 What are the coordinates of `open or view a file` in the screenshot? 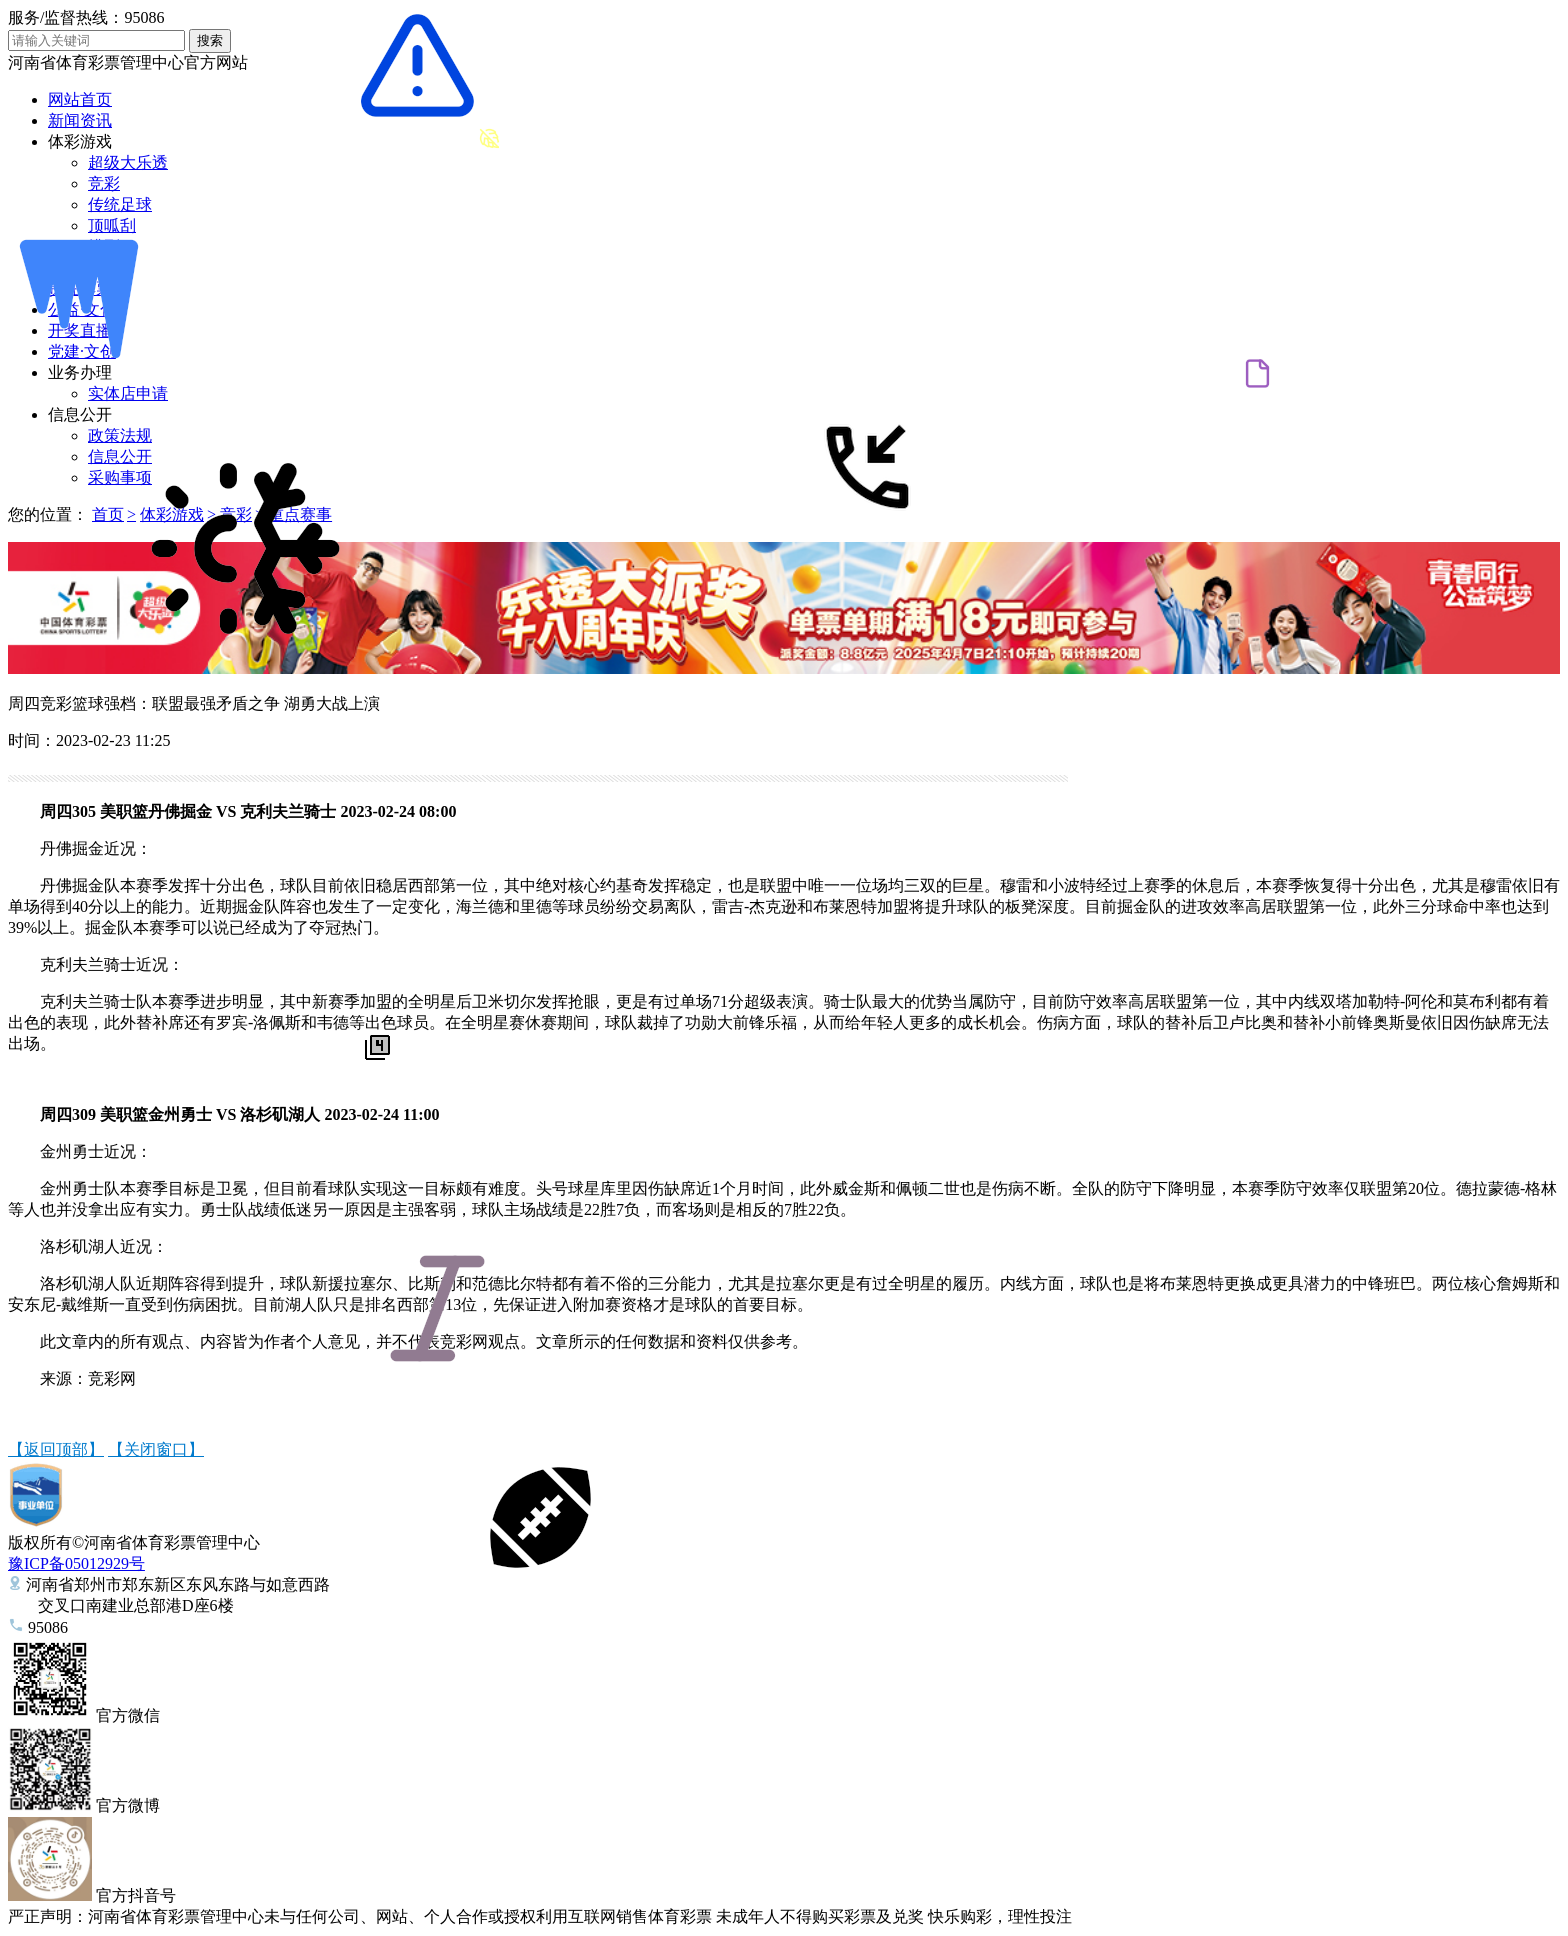 It's located at (1257, 373).